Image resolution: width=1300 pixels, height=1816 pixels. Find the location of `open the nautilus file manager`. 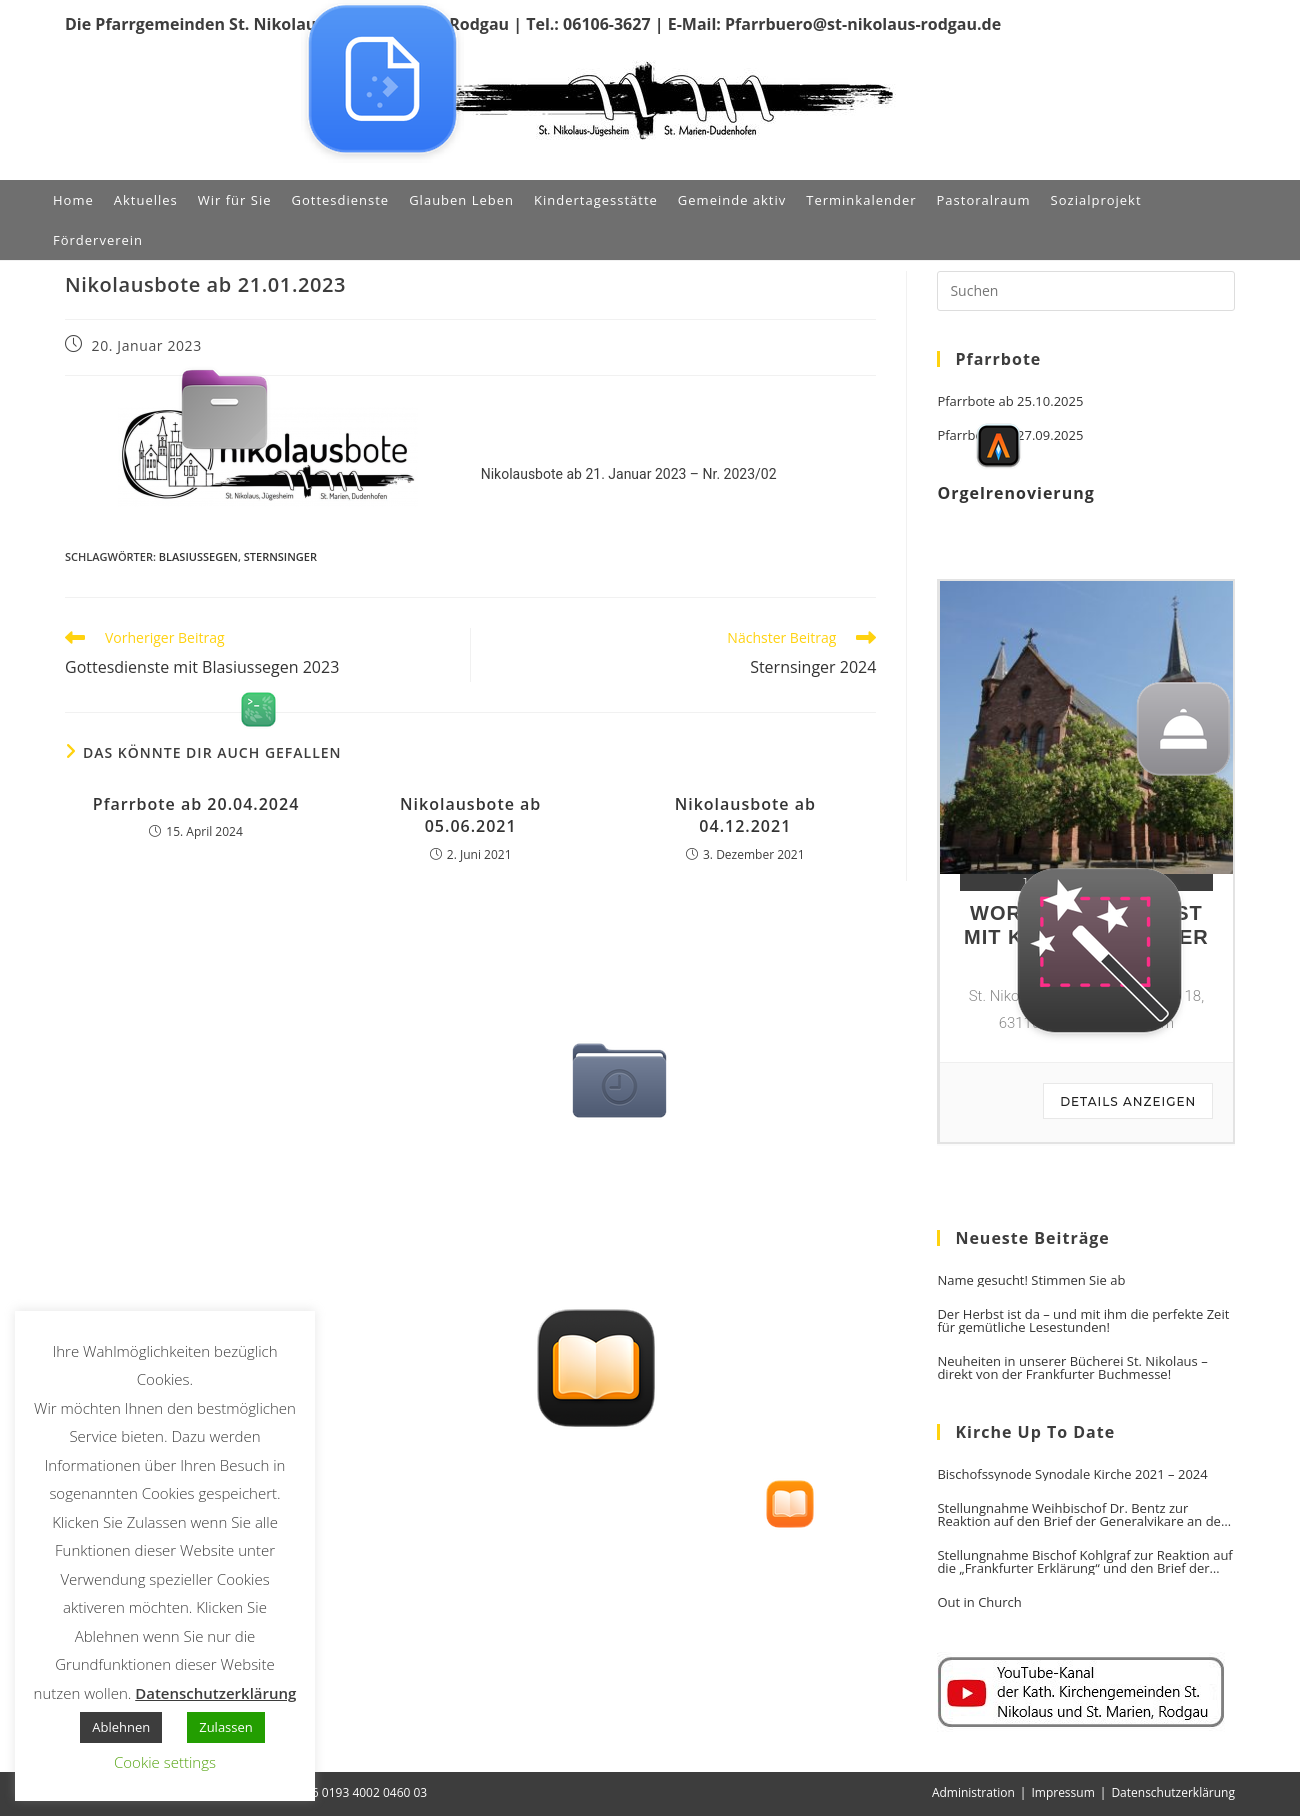

open the nautilus file manager is located at coordinates (224, 409).